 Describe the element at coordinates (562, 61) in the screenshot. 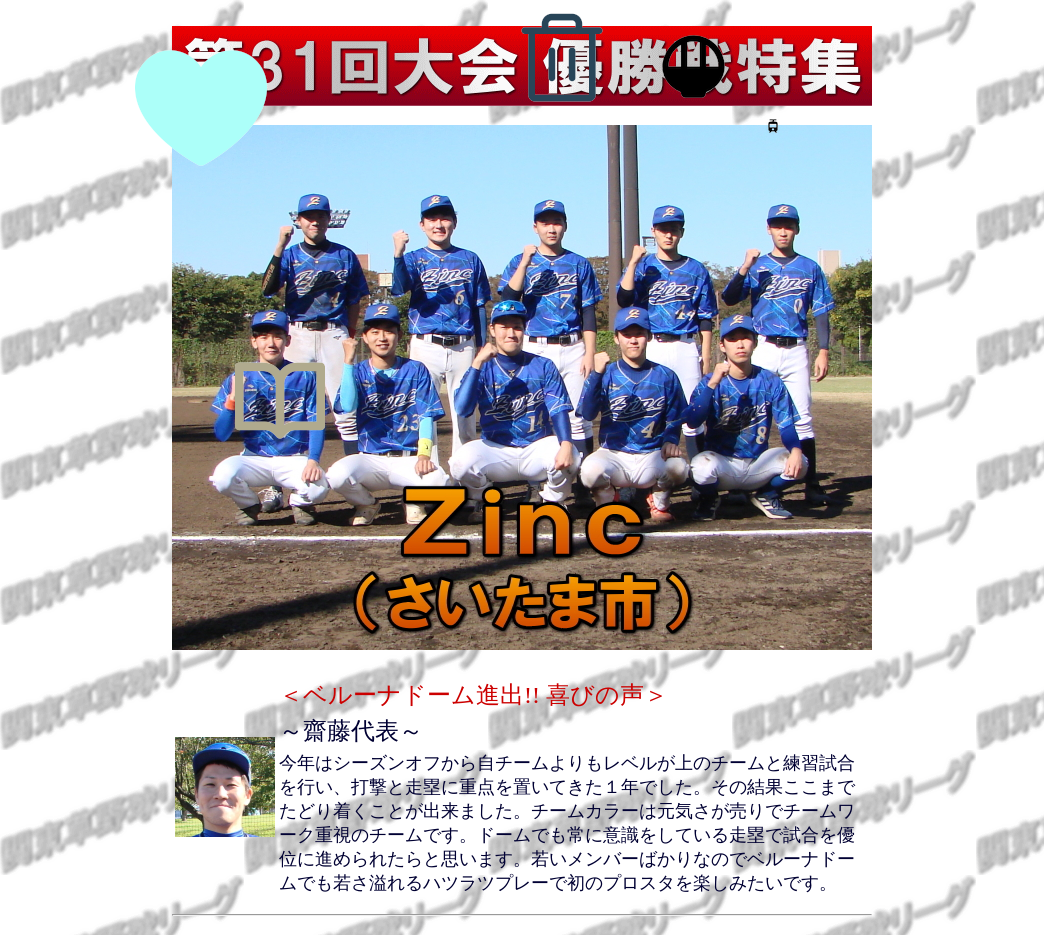

I see `delete this item` at that location.